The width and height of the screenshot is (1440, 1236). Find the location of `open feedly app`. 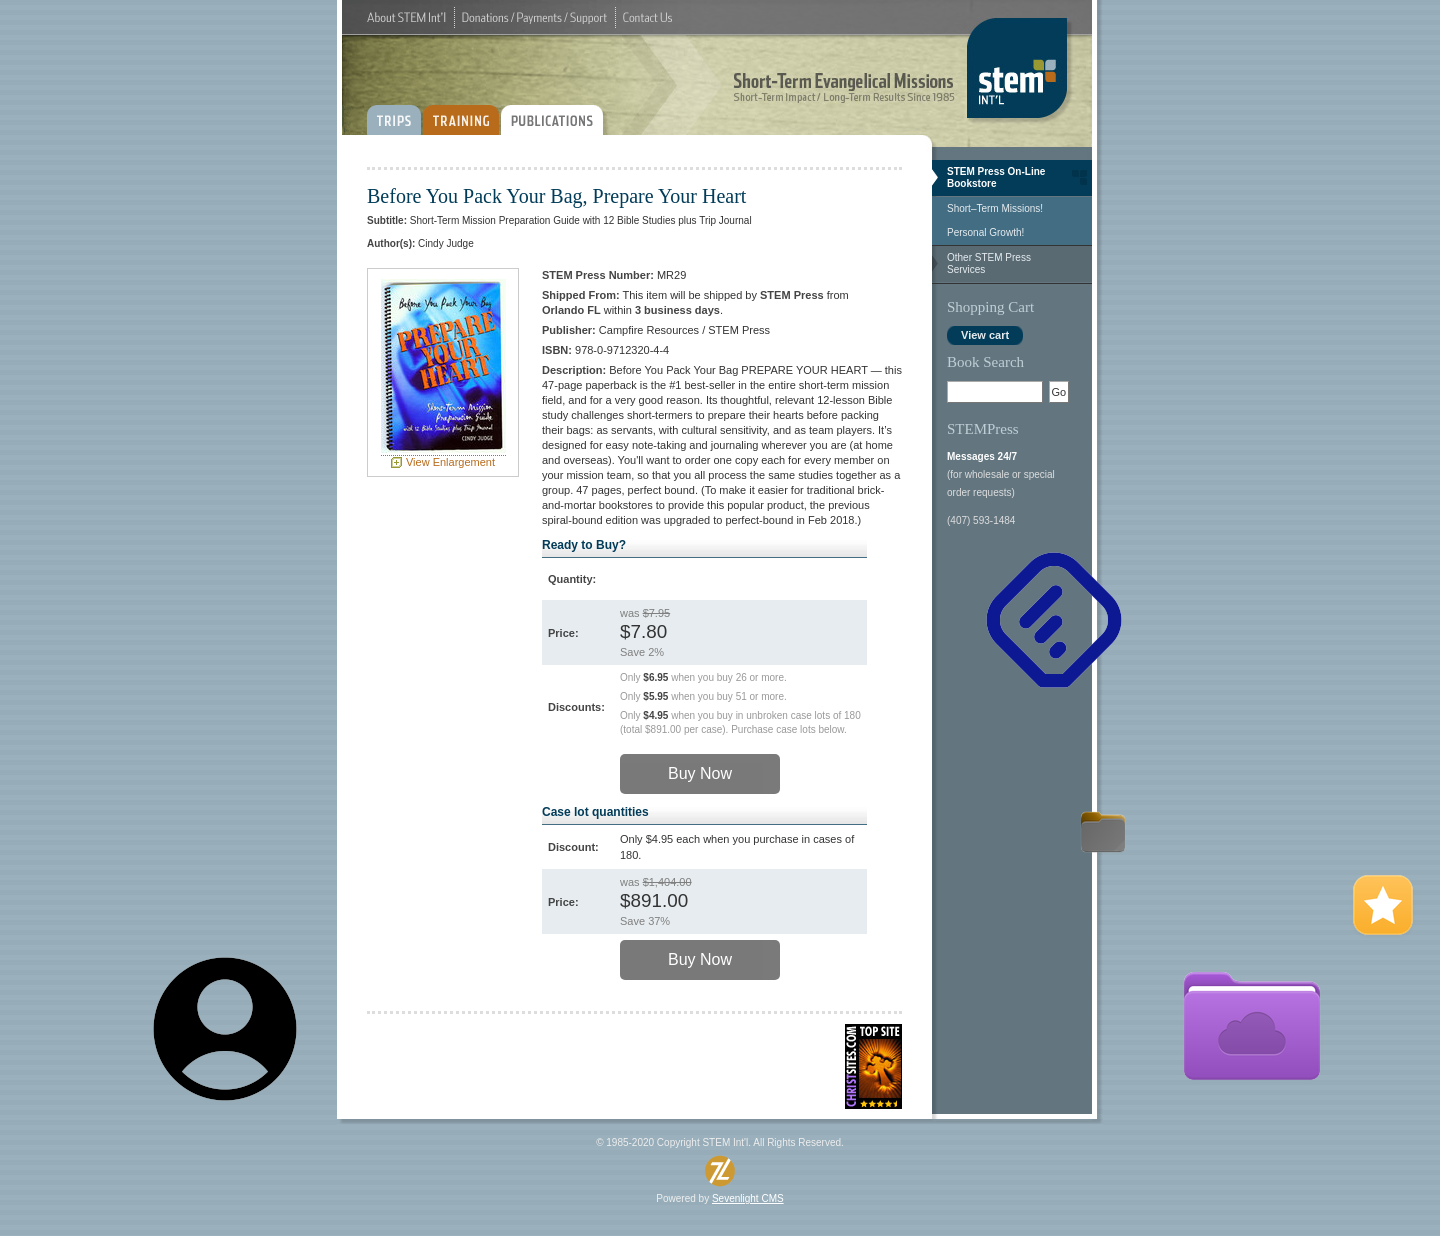

open feedly app is located at coordinates (1054, 620).